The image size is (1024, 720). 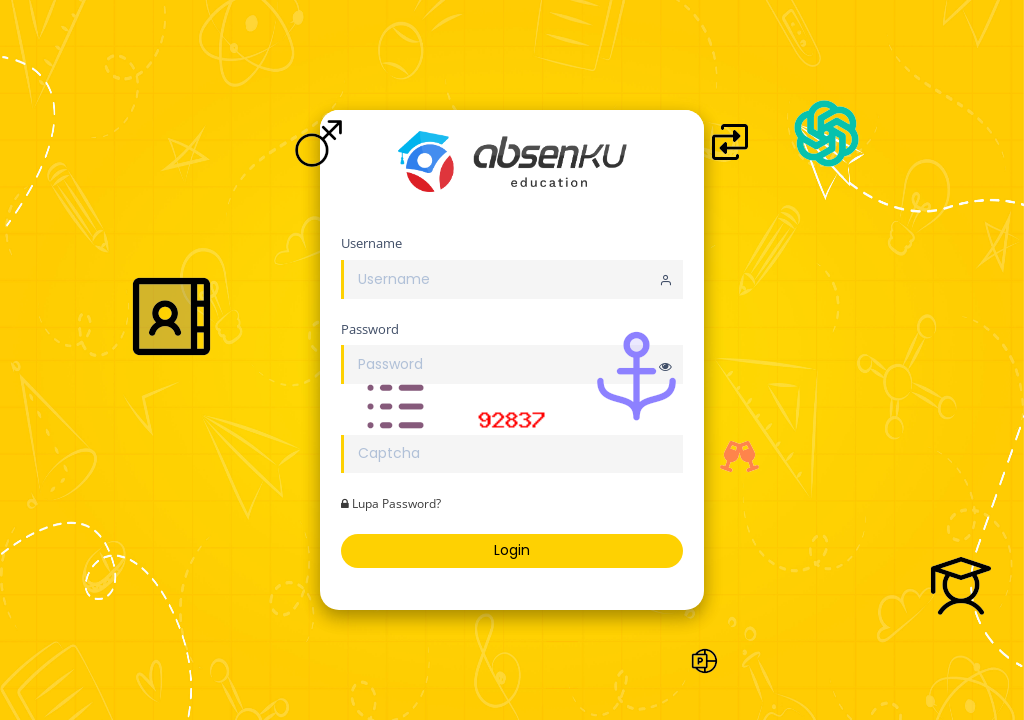 I want to click on open your contacts or address book, so click(x=171, y=316).